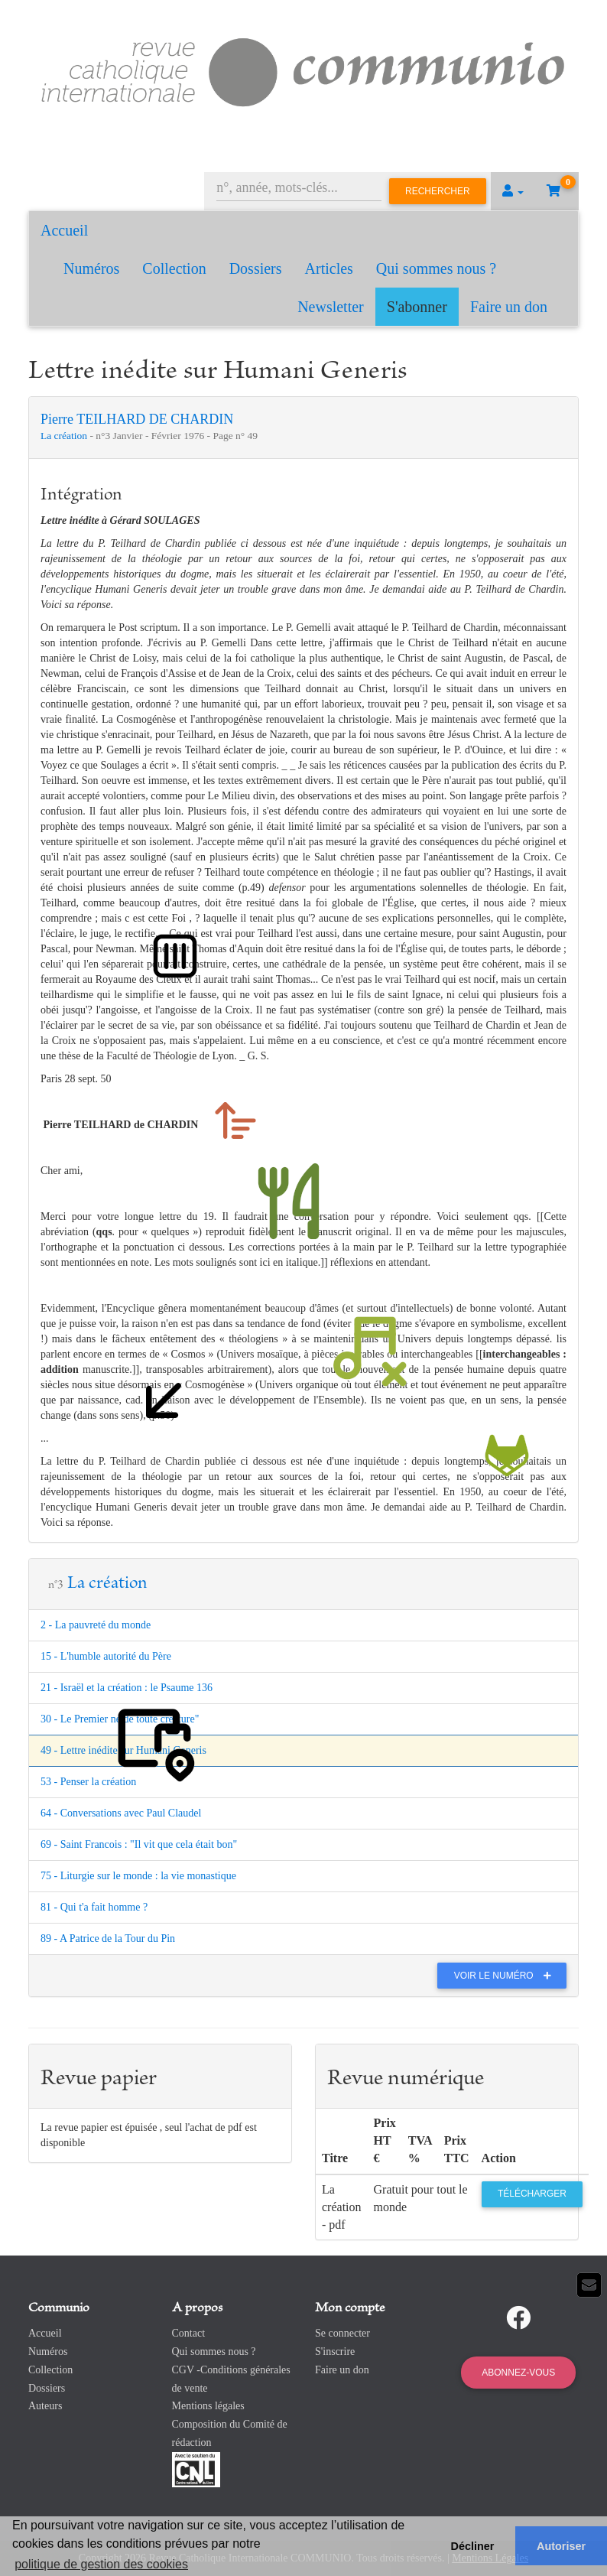  What do you see at coordinates (288, 1201) in the screenshot?
I see `access restaurant or dining options` at bounding box center [288, 1201].